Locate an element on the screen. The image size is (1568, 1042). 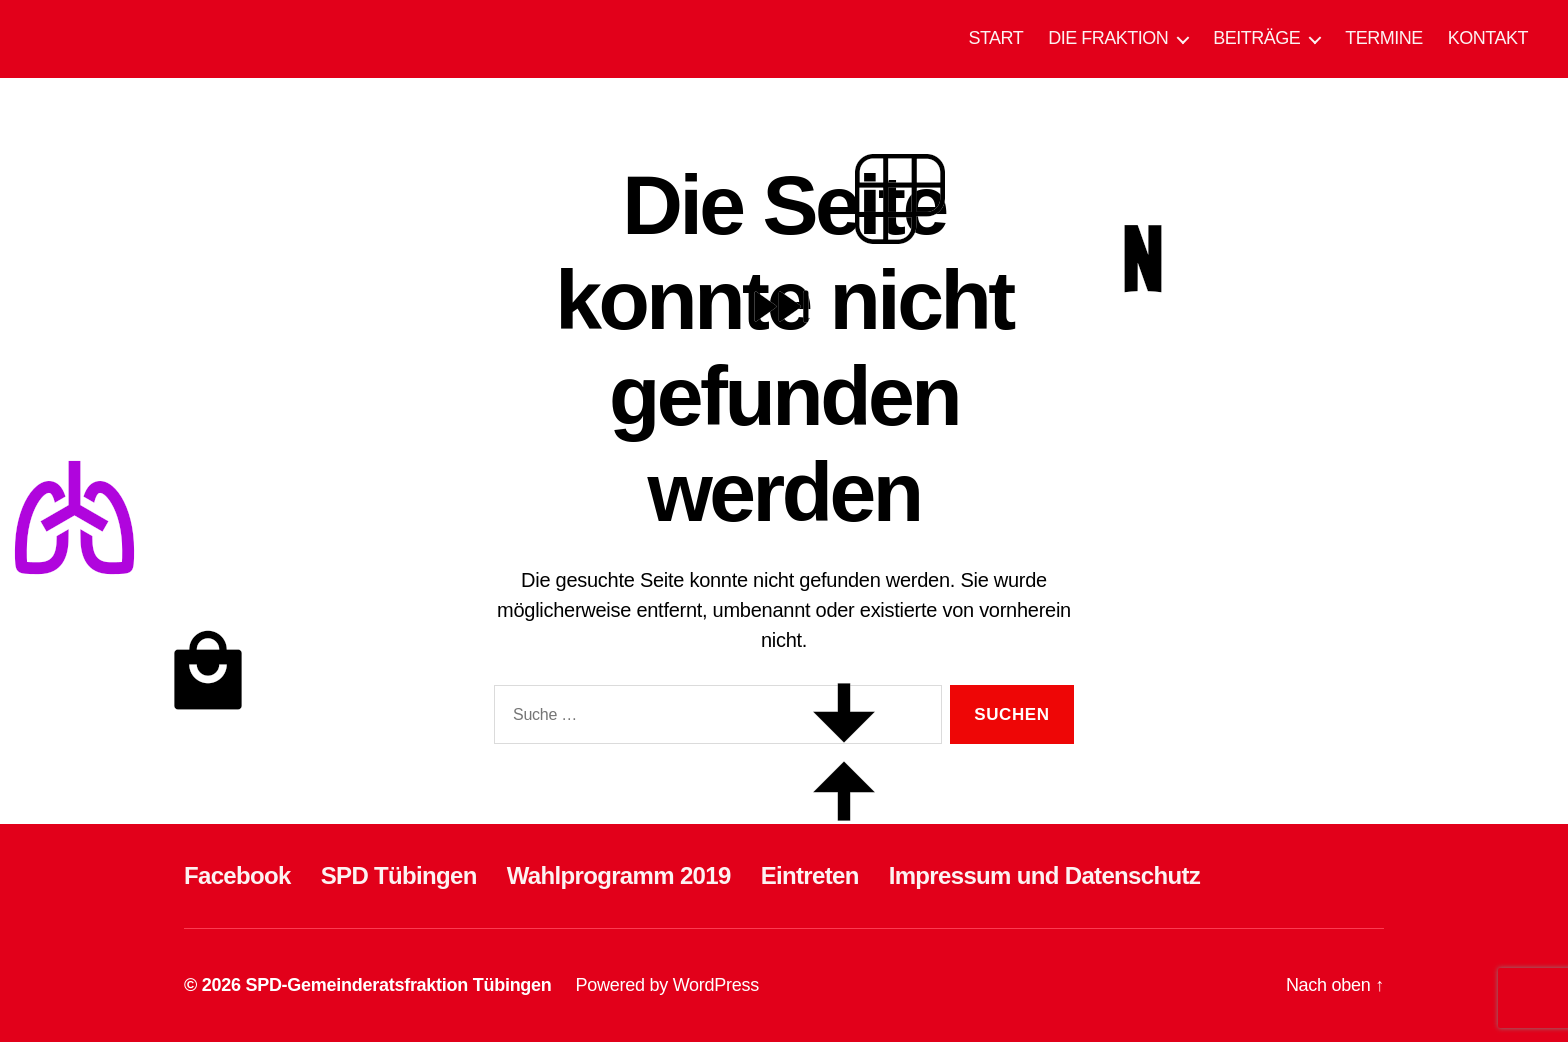
collapse content vertically is located at coordinates (844, 752).